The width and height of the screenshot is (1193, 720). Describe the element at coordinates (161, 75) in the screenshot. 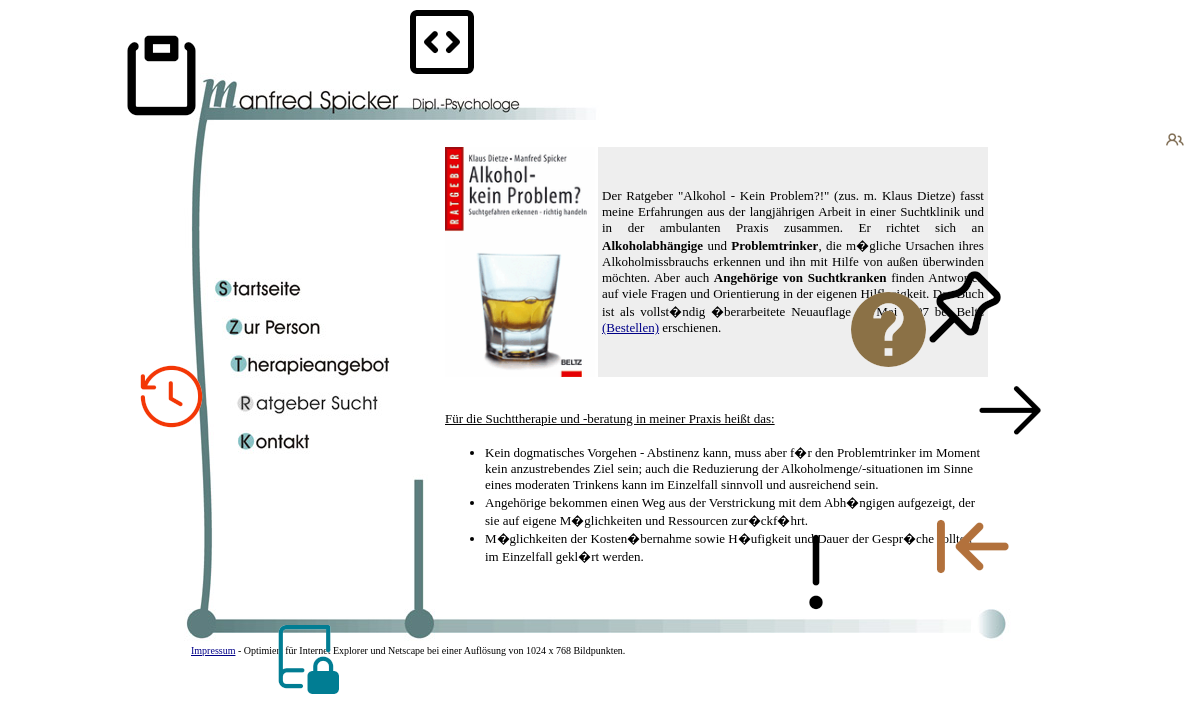

I see `paste copied content from clipboard` at that location.